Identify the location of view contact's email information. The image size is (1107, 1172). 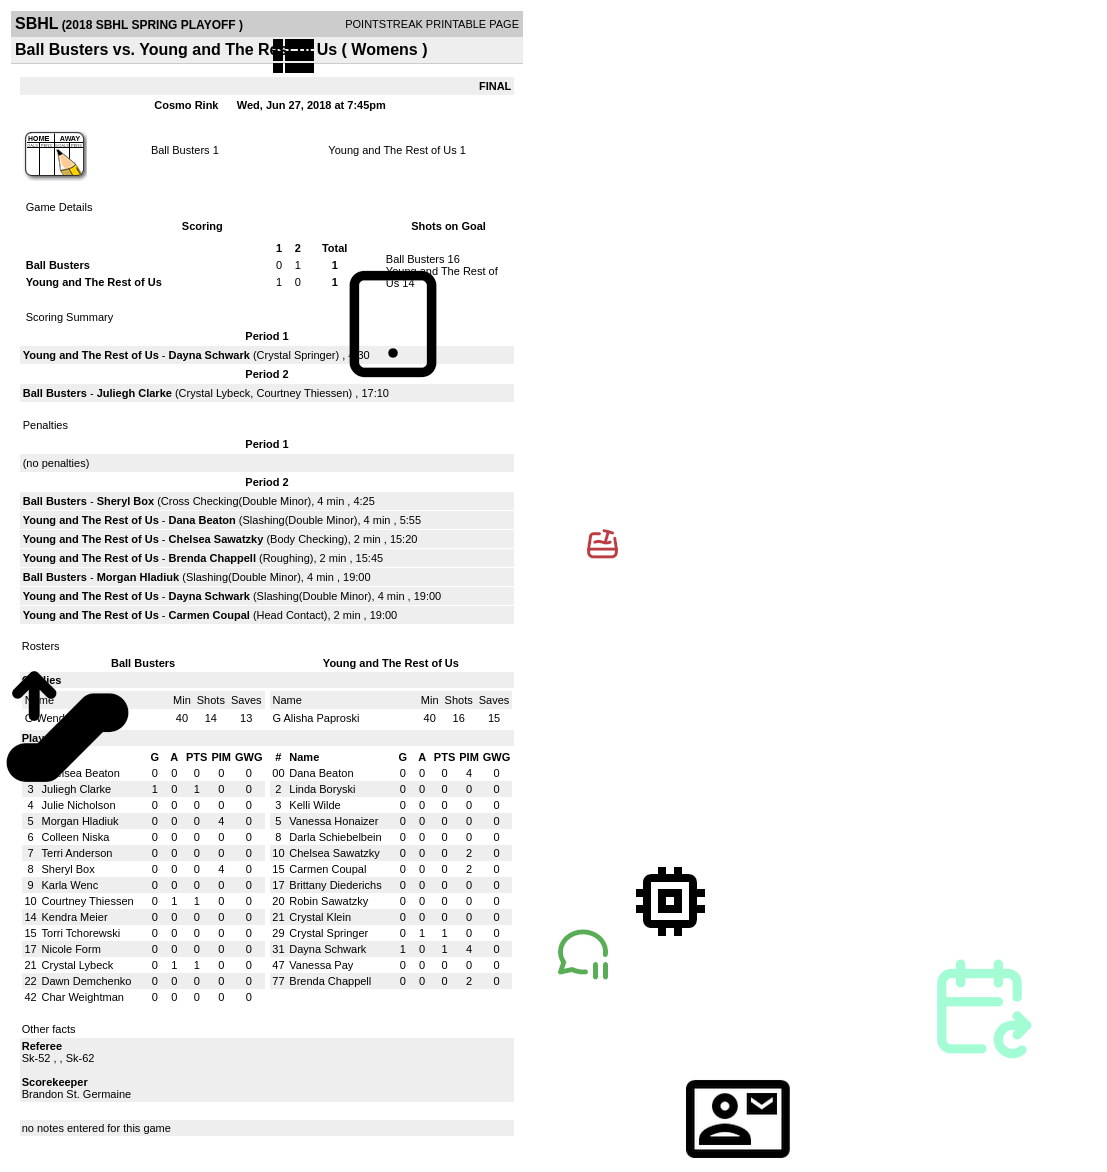
(738, 1119).